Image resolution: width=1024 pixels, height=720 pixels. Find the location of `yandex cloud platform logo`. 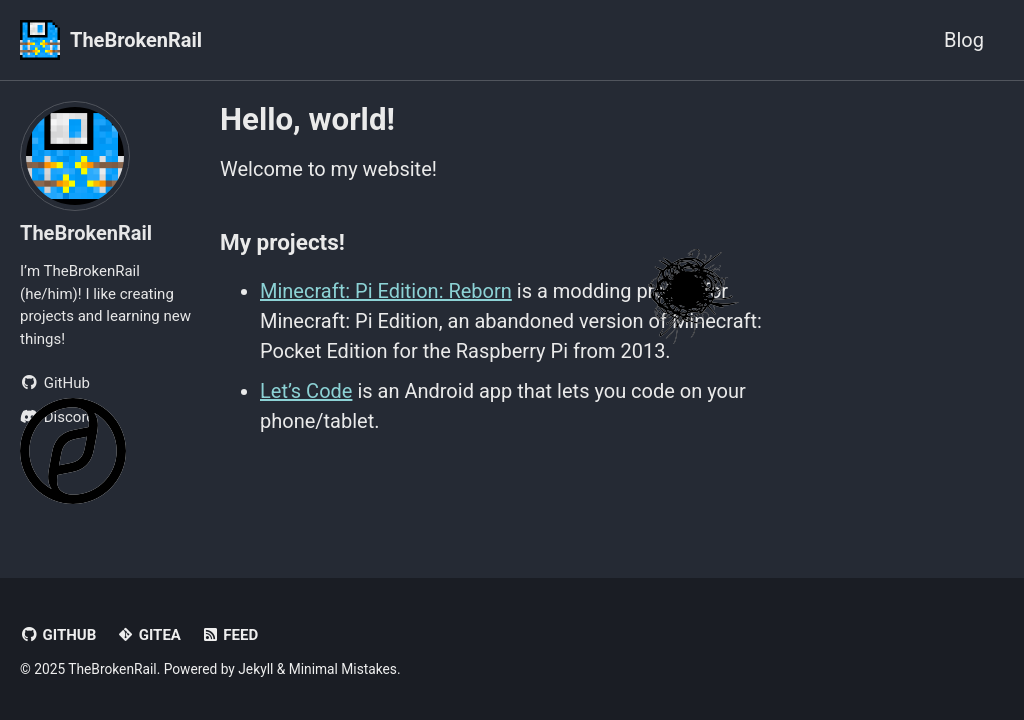

yandex cloud platform logo is located at coordinates (73, 451).